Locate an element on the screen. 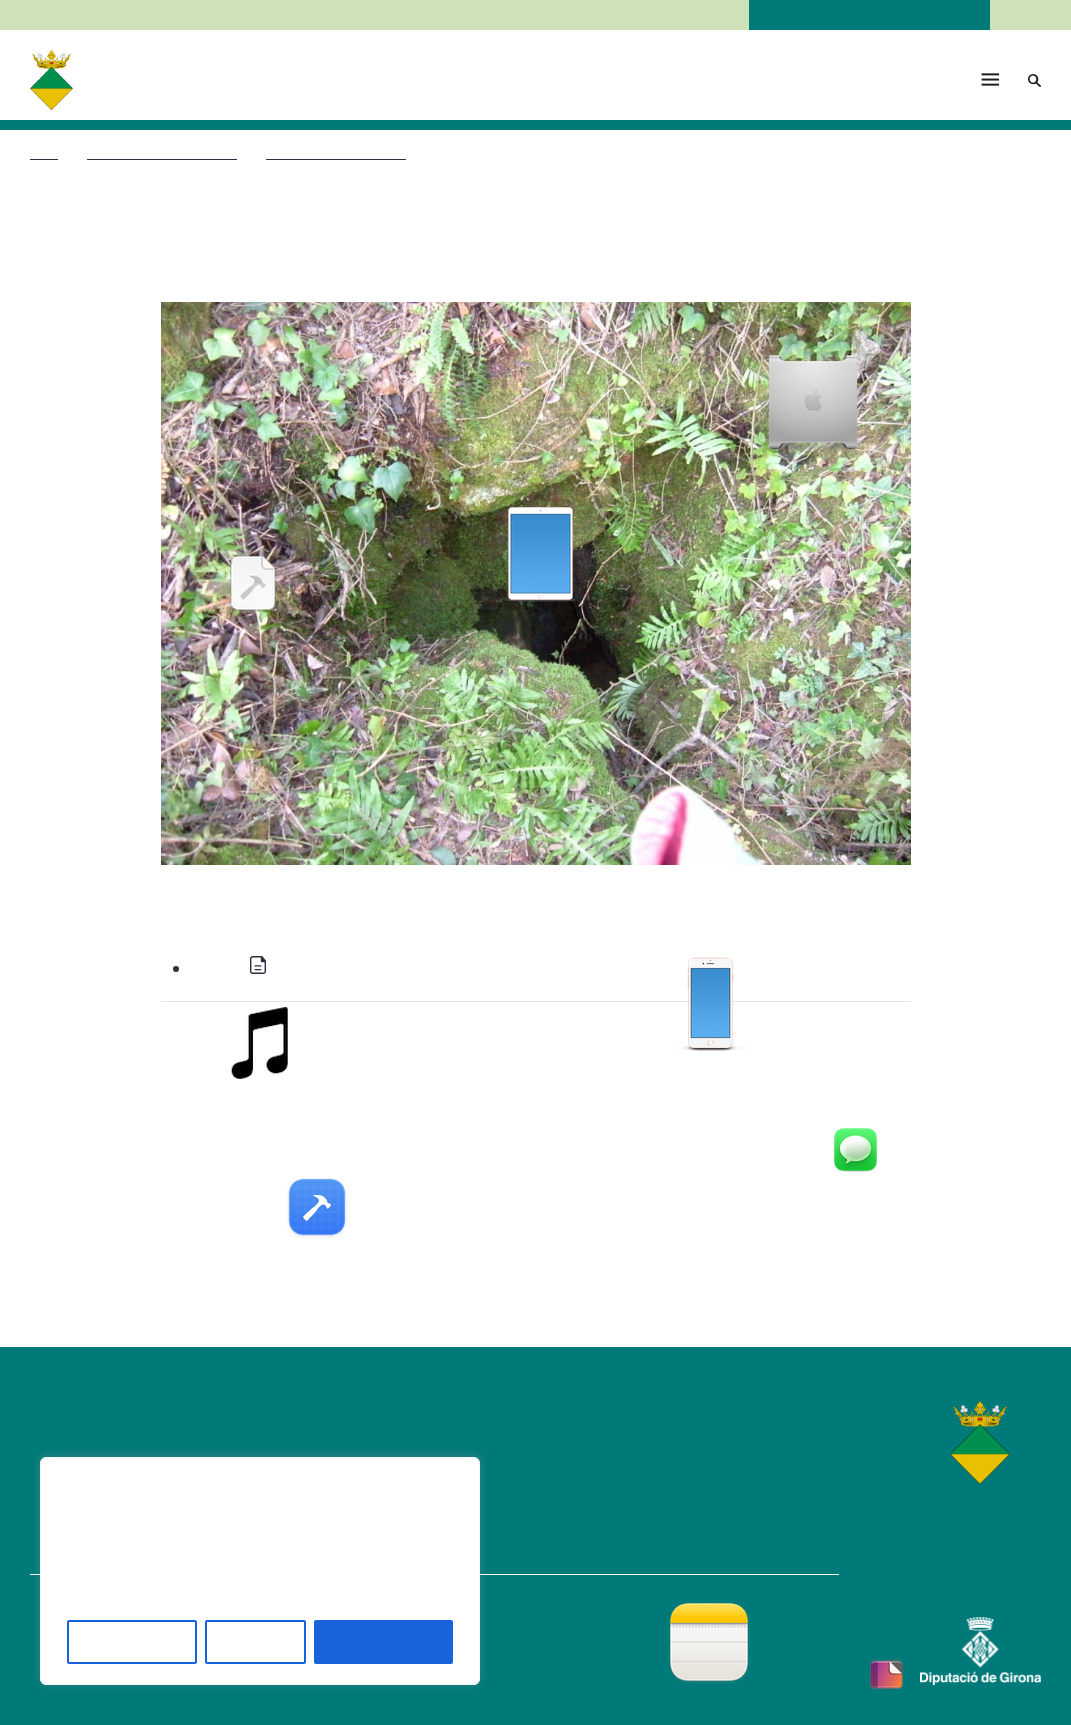  access your music folder in the sidebar is located at coordinates (262, 1043).